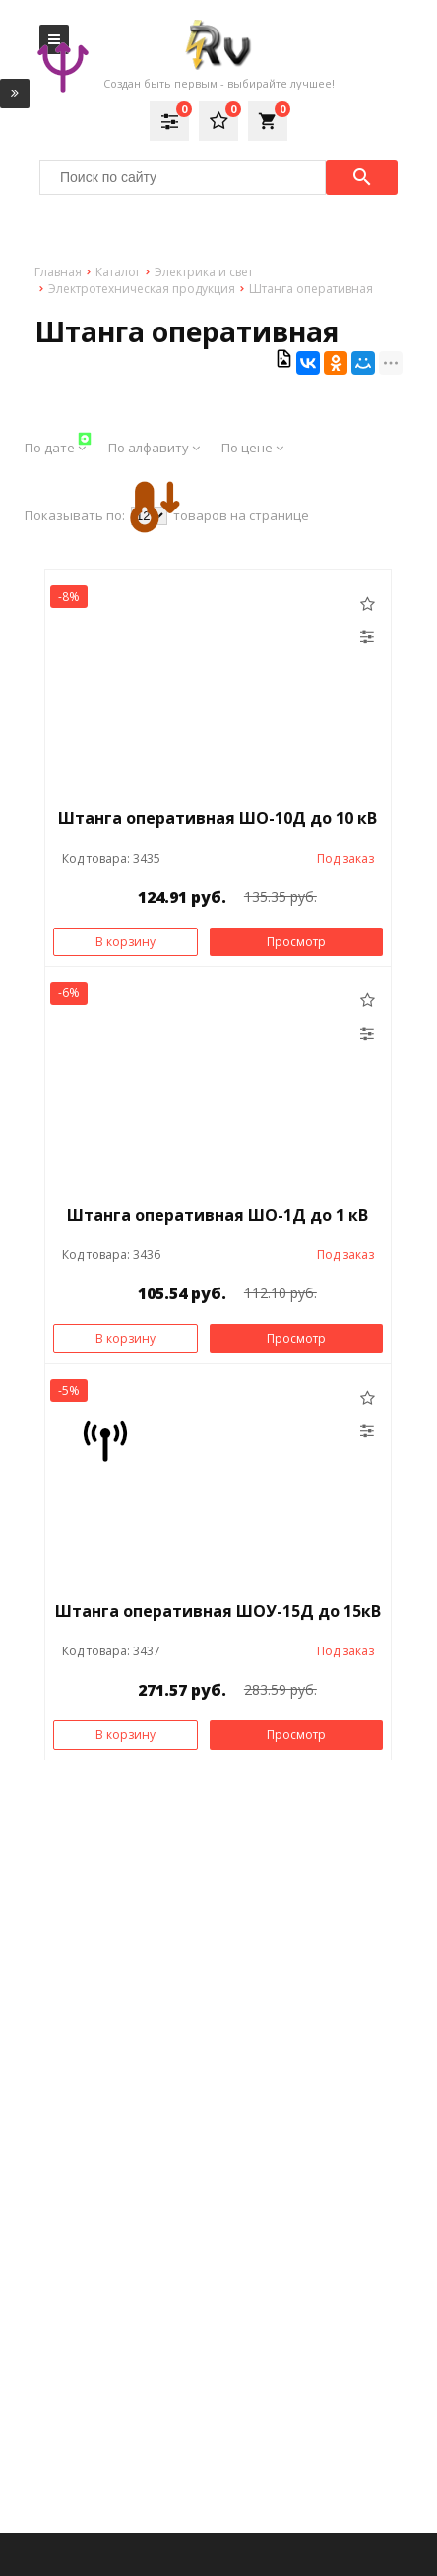 The height and width of the screenshot is (2576, 437). What do you see at coordinates (63, 68) in the screenshot?
I see `neptune or poseidon symbol in astrology or mythology app` at bounding box center [63, 68].